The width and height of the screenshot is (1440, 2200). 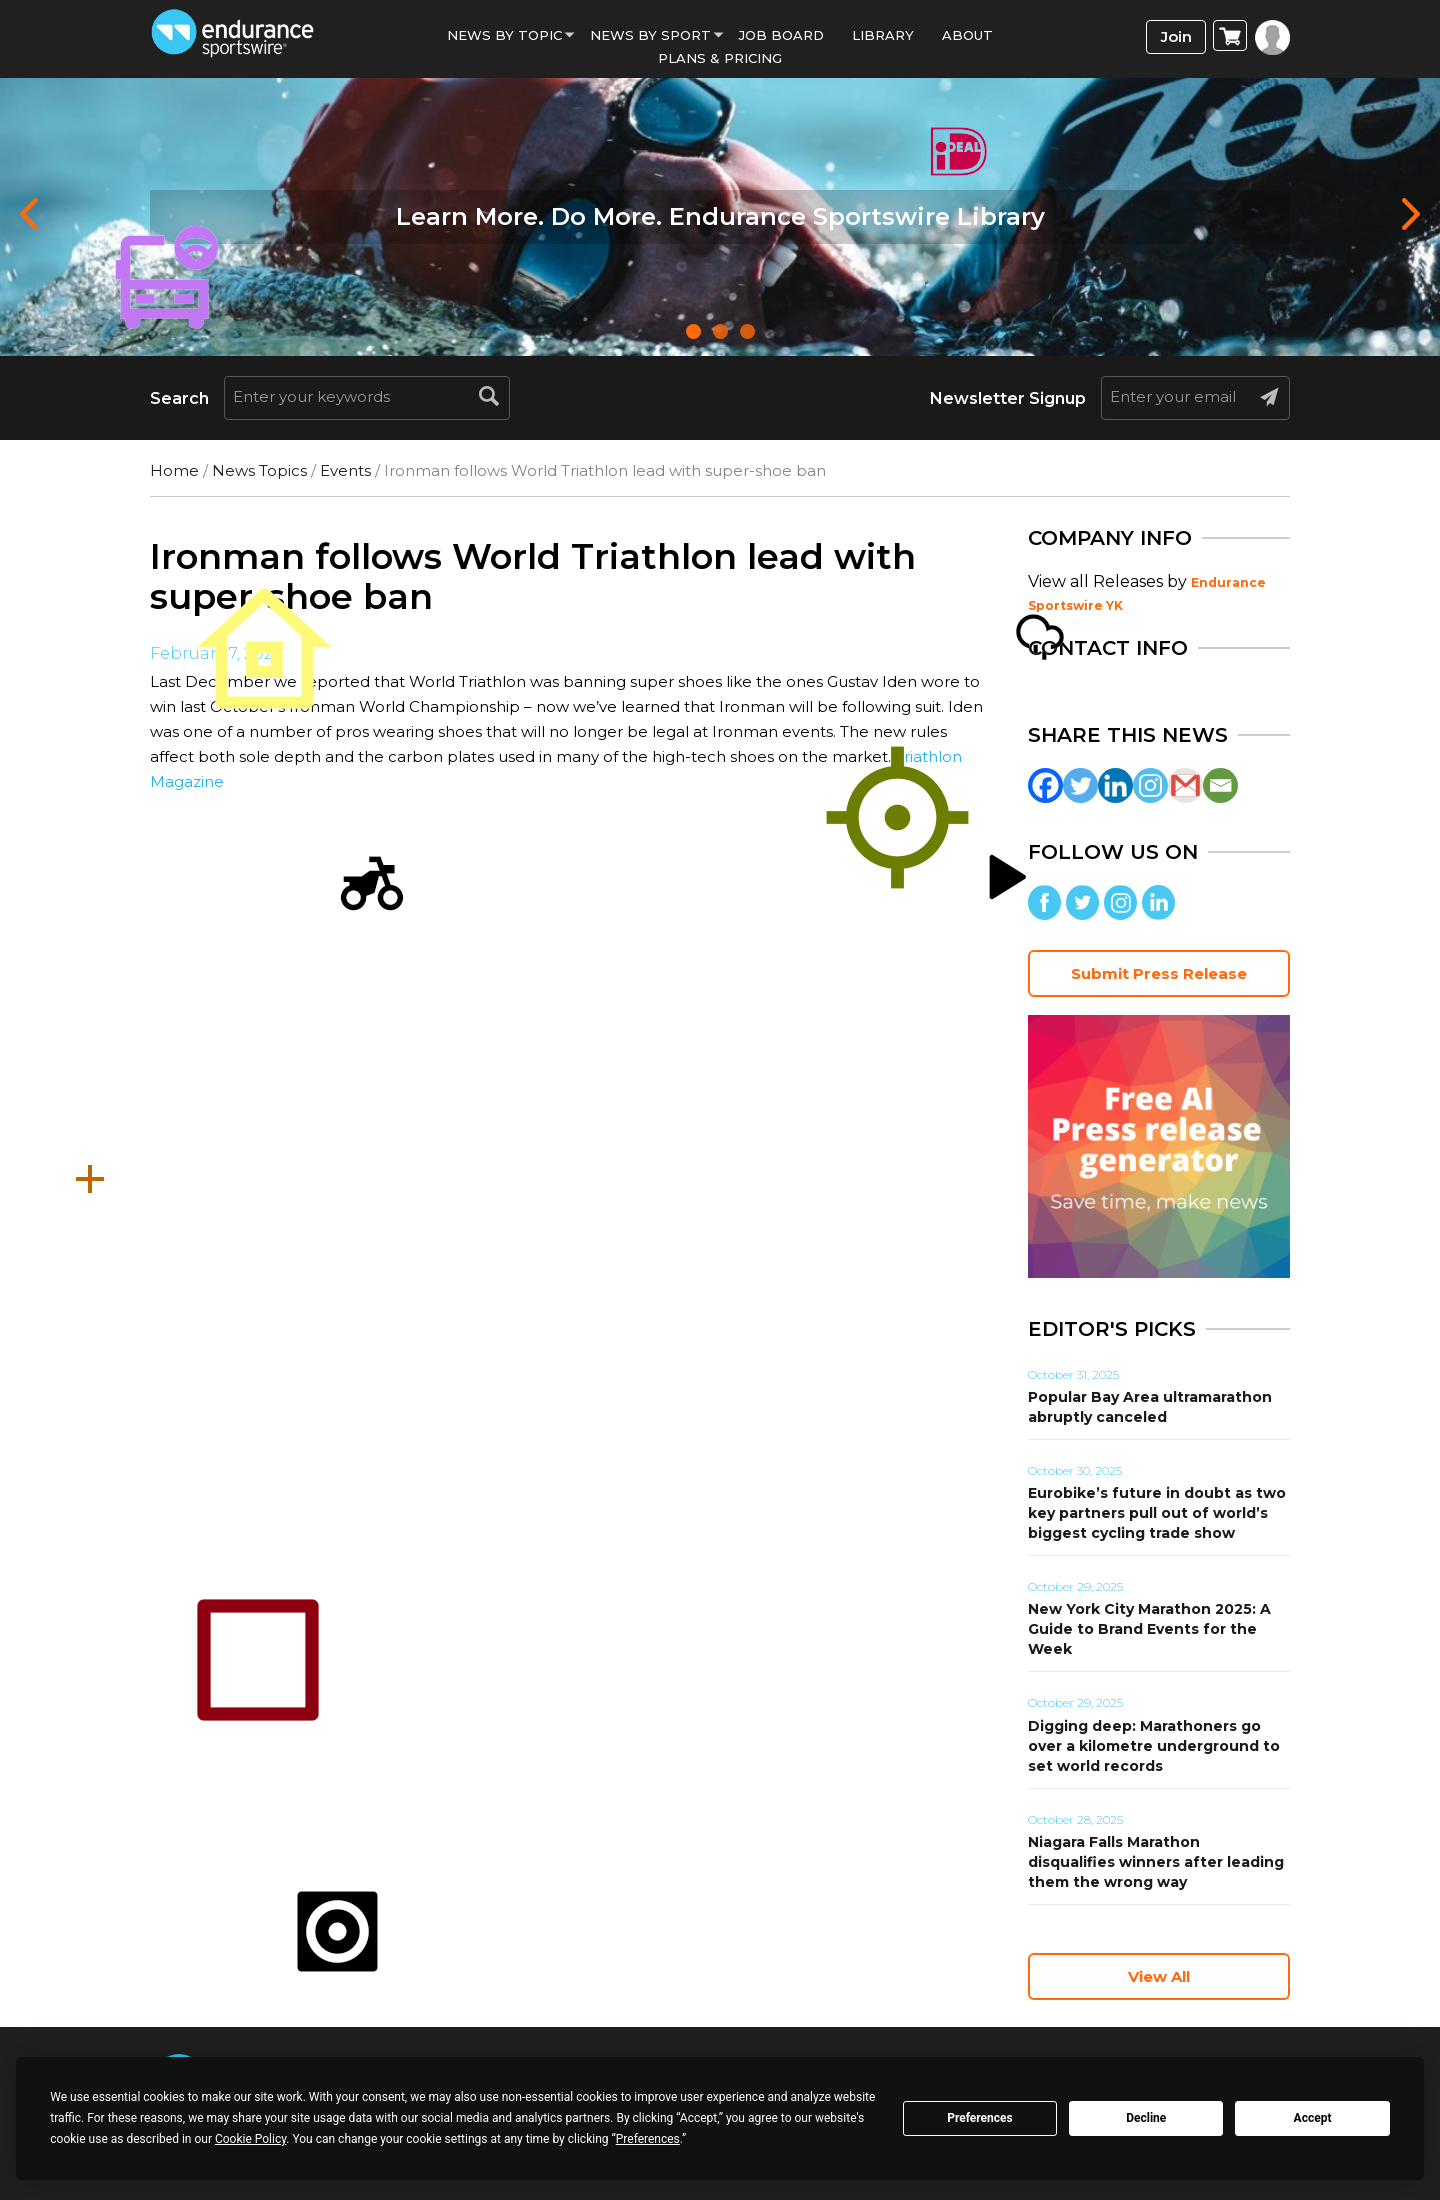 I want to click on navigate to home screen, so click(x=264, y=653).